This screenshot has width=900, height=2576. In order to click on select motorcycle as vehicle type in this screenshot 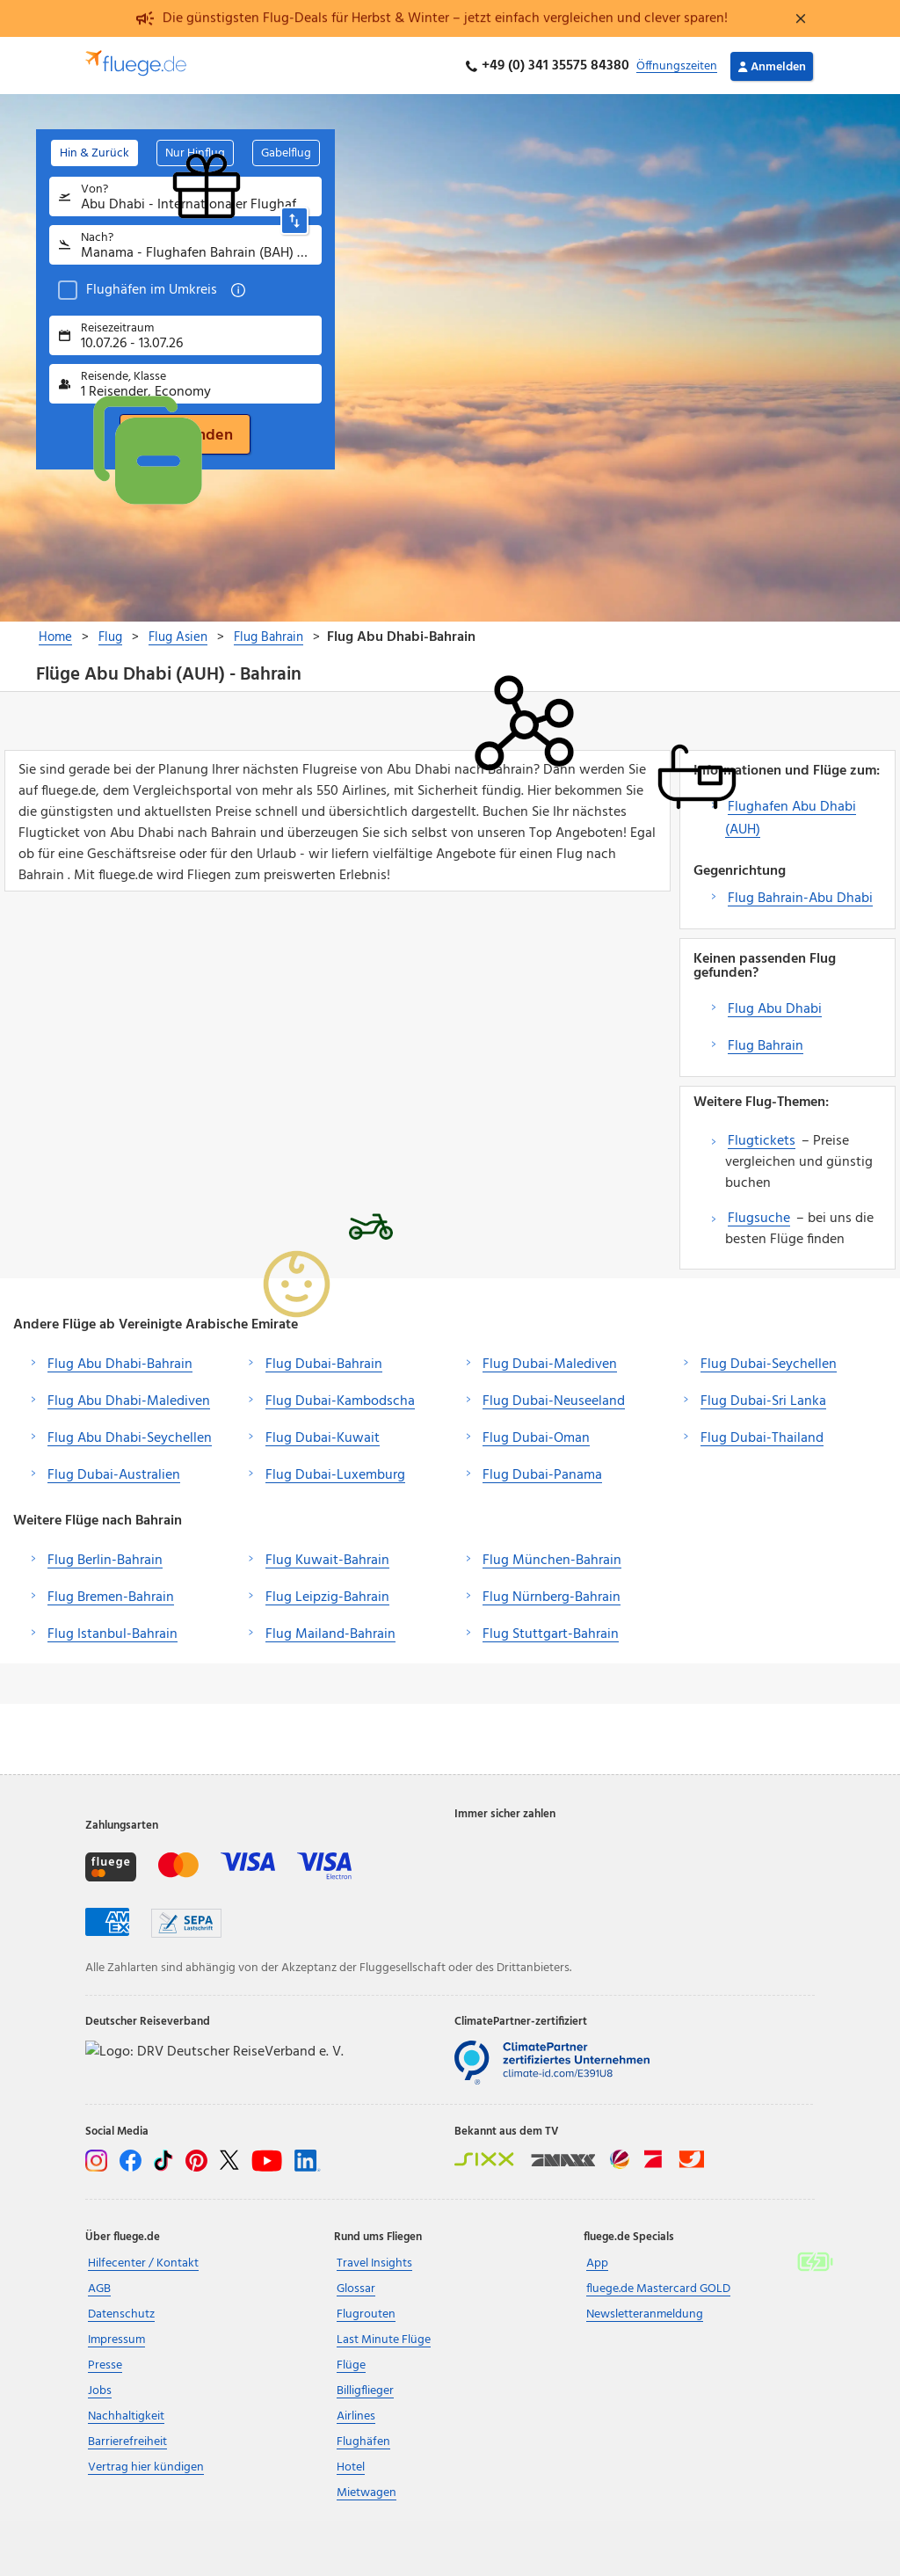, I will do `click(371, 1227)`.